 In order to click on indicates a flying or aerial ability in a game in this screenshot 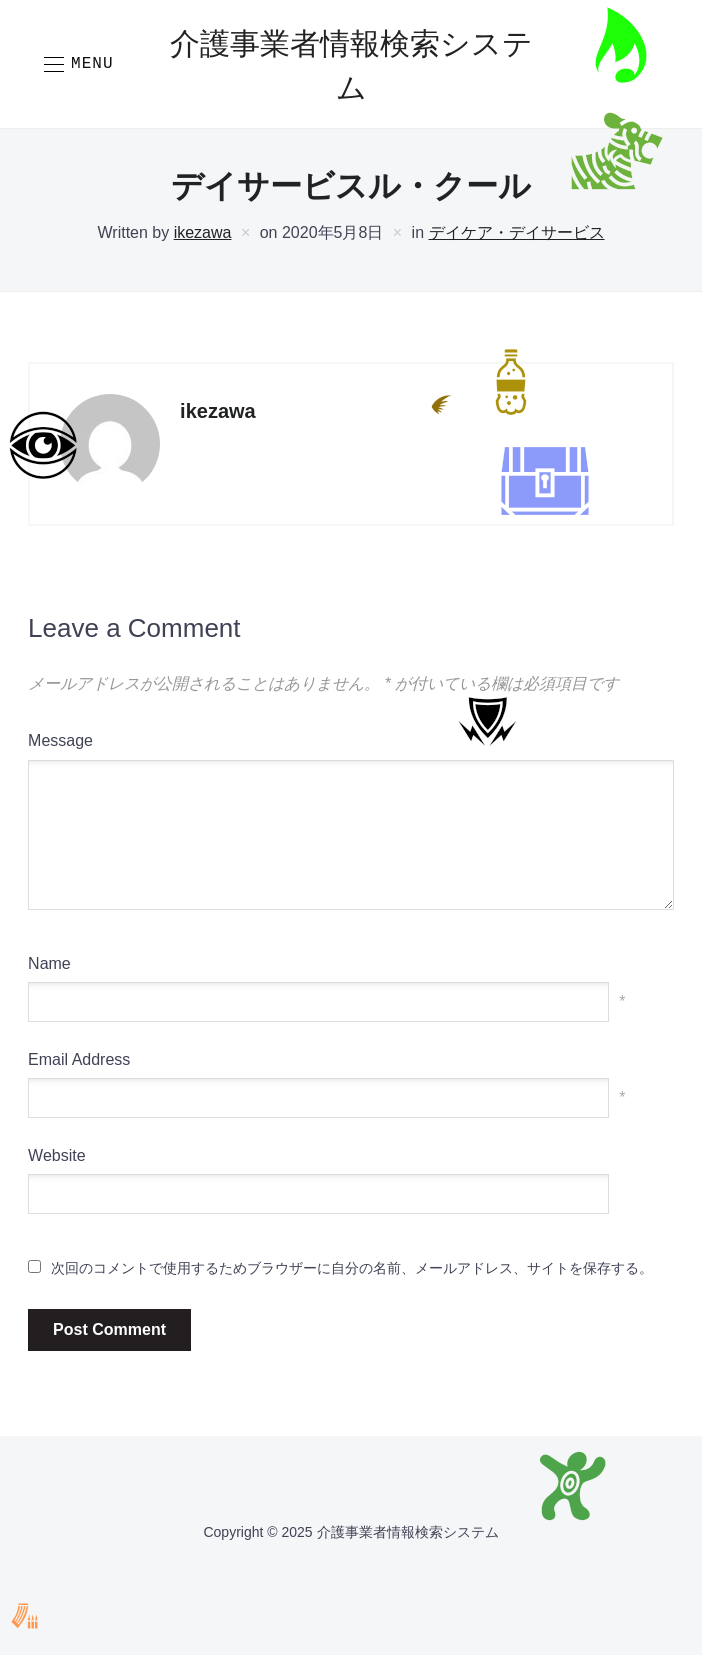, I will do `click(441, 404)`.